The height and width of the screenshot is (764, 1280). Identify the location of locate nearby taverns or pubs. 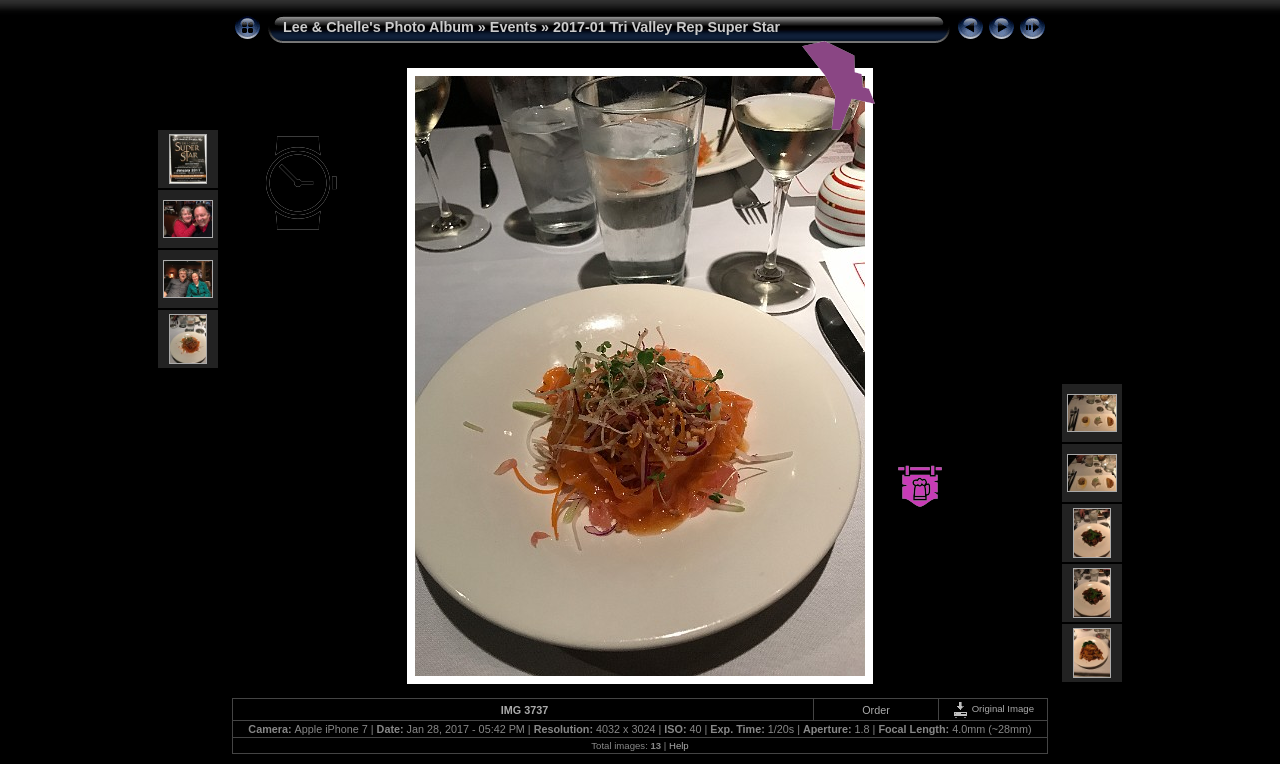
(920, 486).